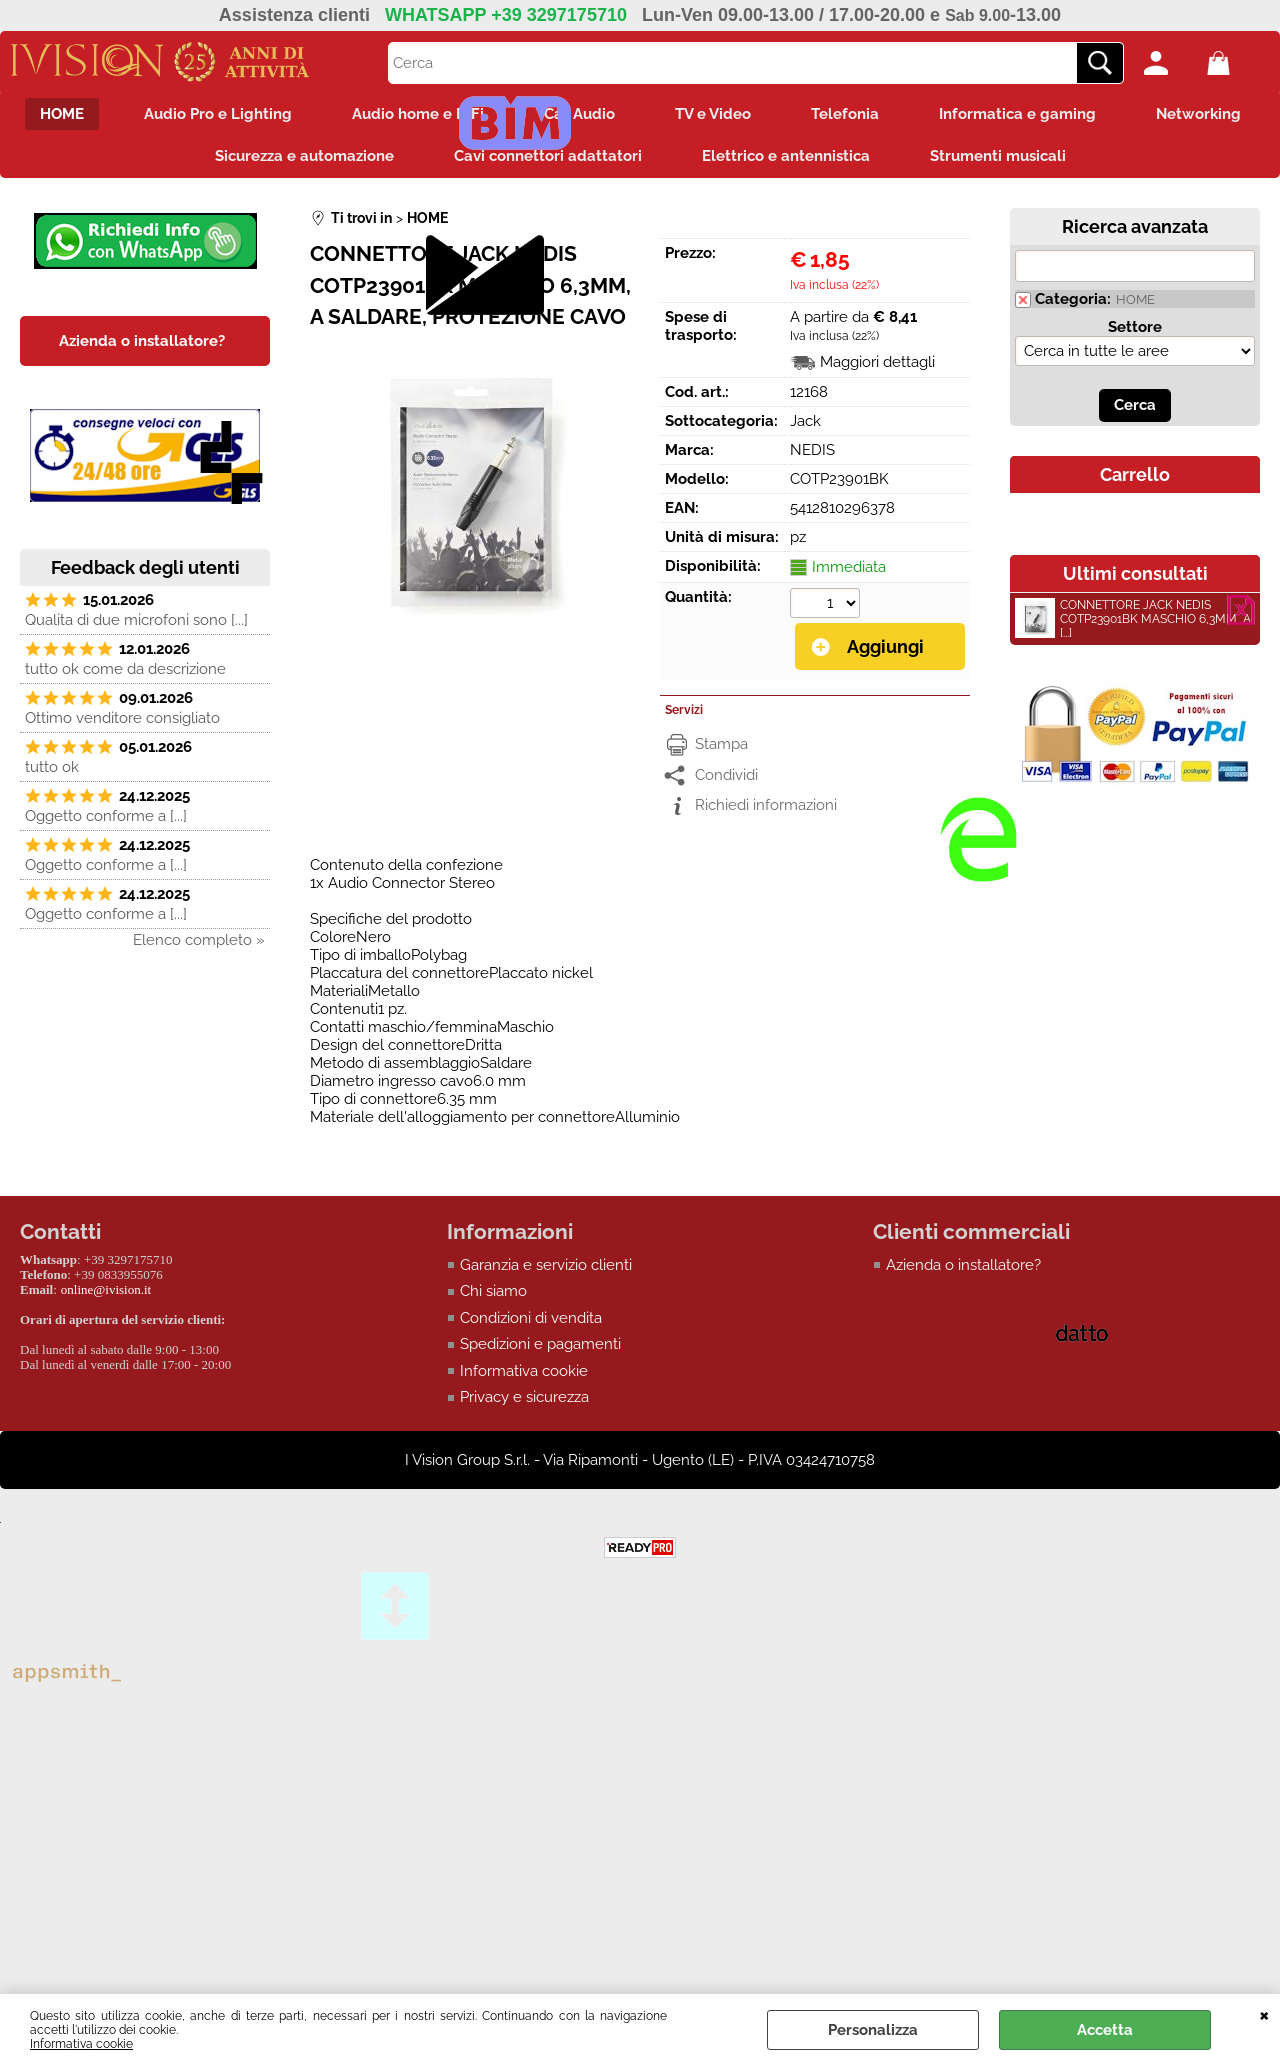 The width and height of the screenshot is (1280, 2066). Describe the element at coordinates (1082, 1333) in the screenshot. I see `datto company logo` at that location.